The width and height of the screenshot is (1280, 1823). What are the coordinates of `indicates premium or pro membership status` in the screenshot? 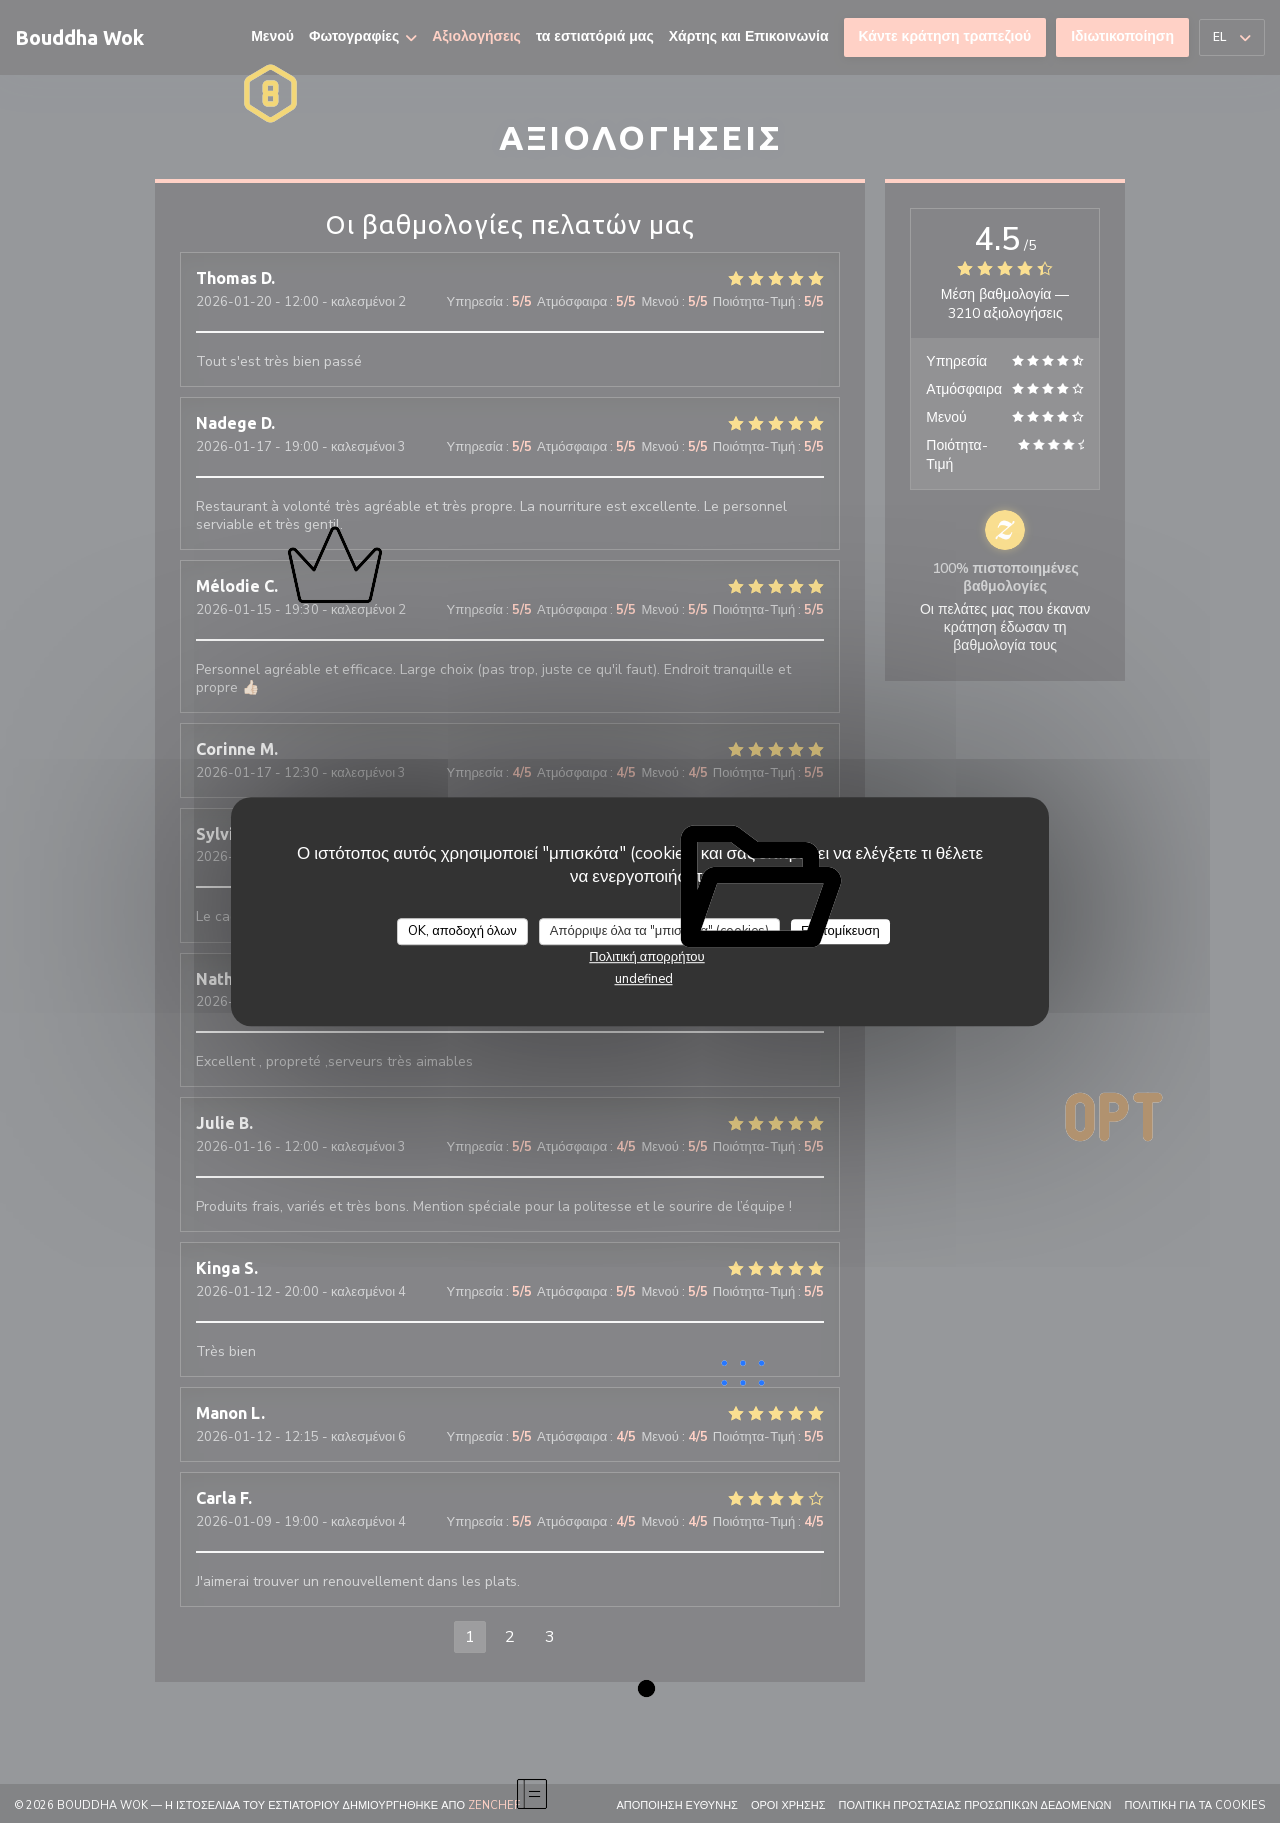 It's located at (335, 570).